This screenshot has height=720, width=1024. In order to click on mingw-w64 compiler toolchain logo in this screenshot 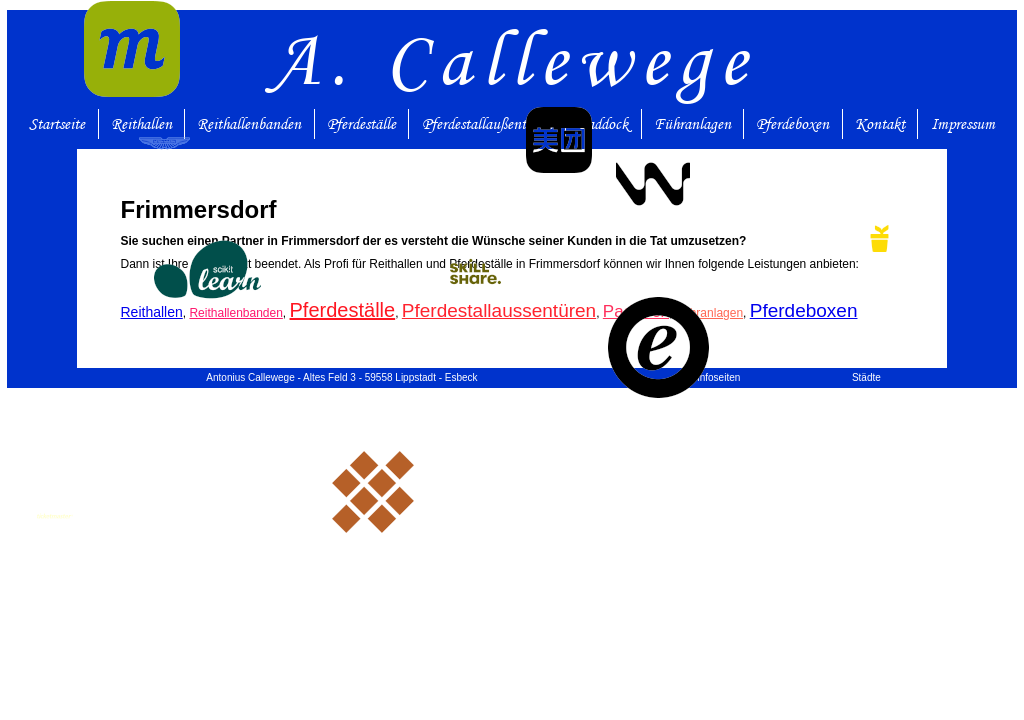, I will do `click(373, 492)`.